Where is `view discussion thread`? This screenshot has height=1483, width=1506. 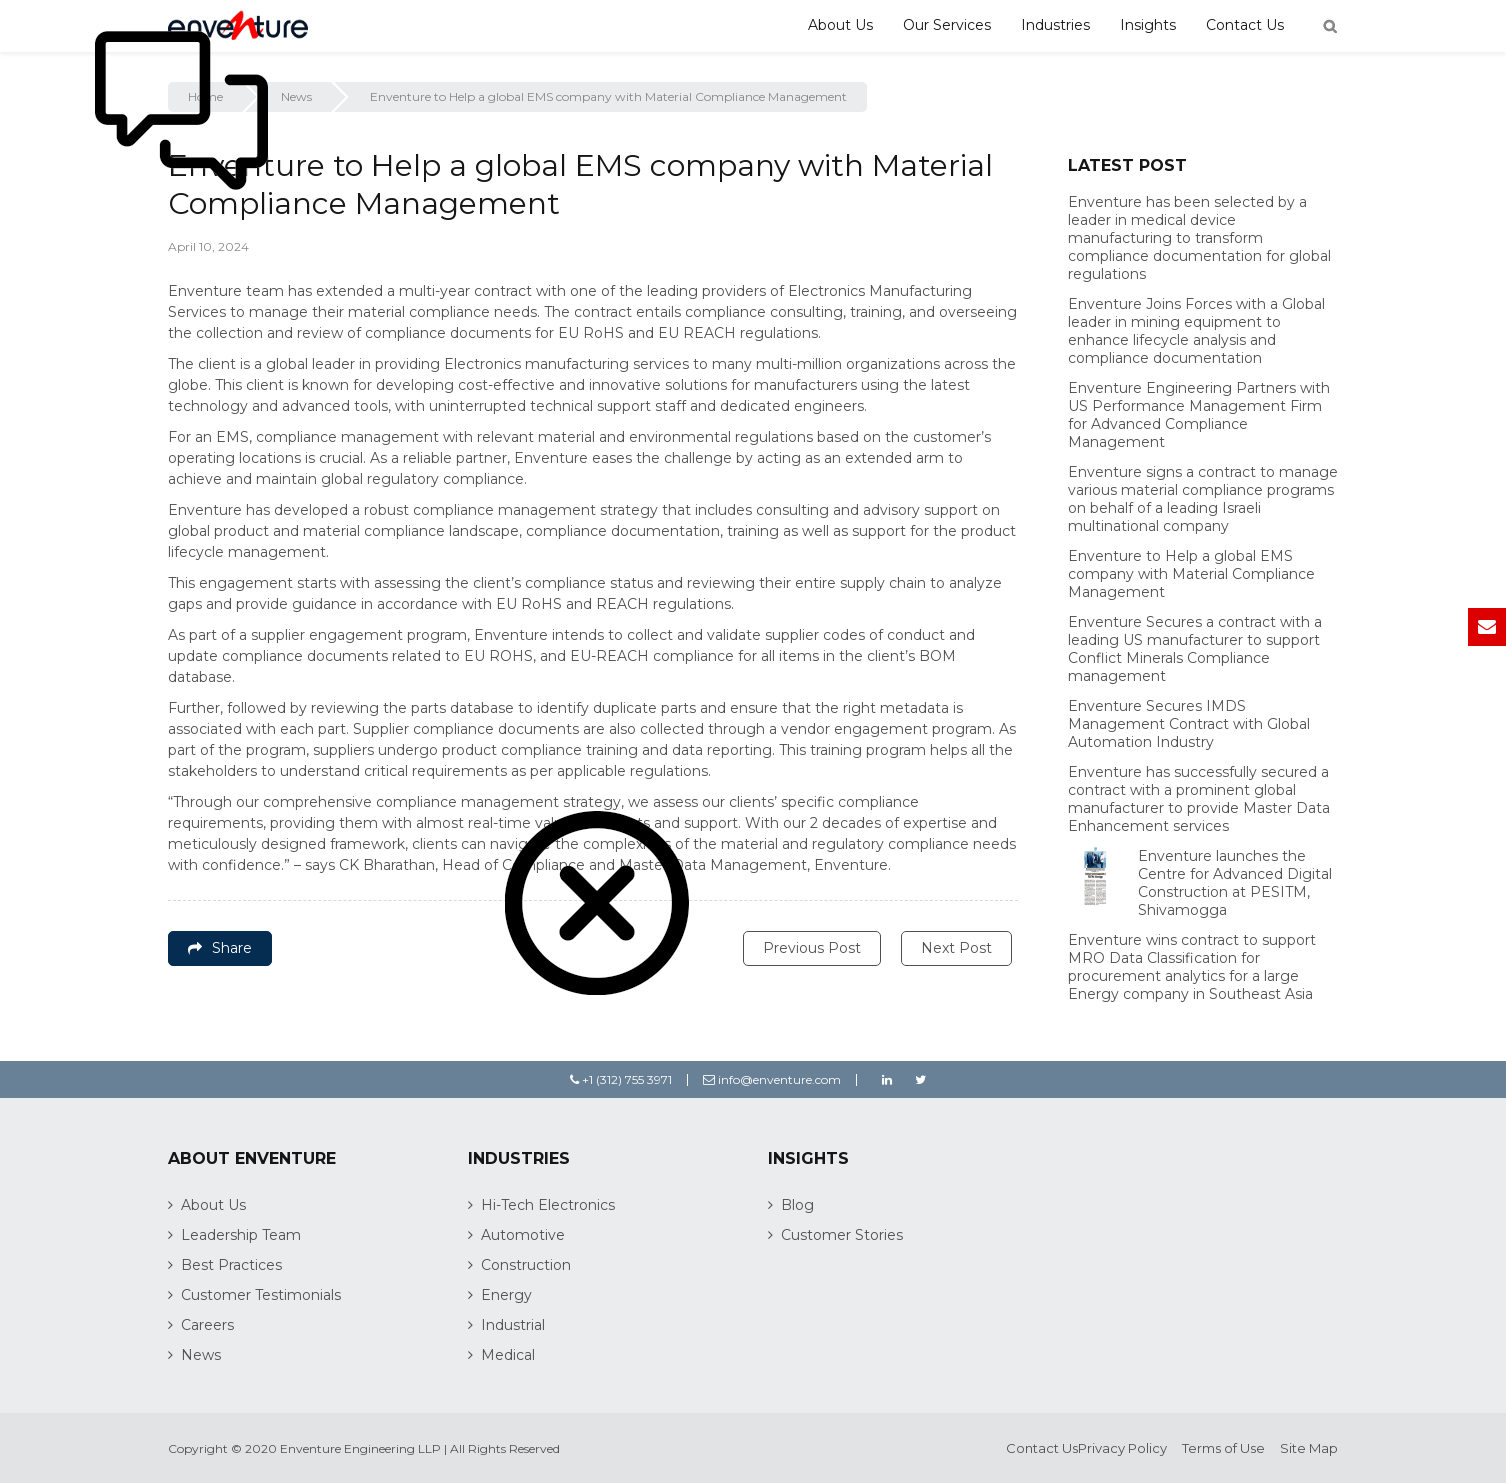
view discussion thread is located at coordinates (181, 110).